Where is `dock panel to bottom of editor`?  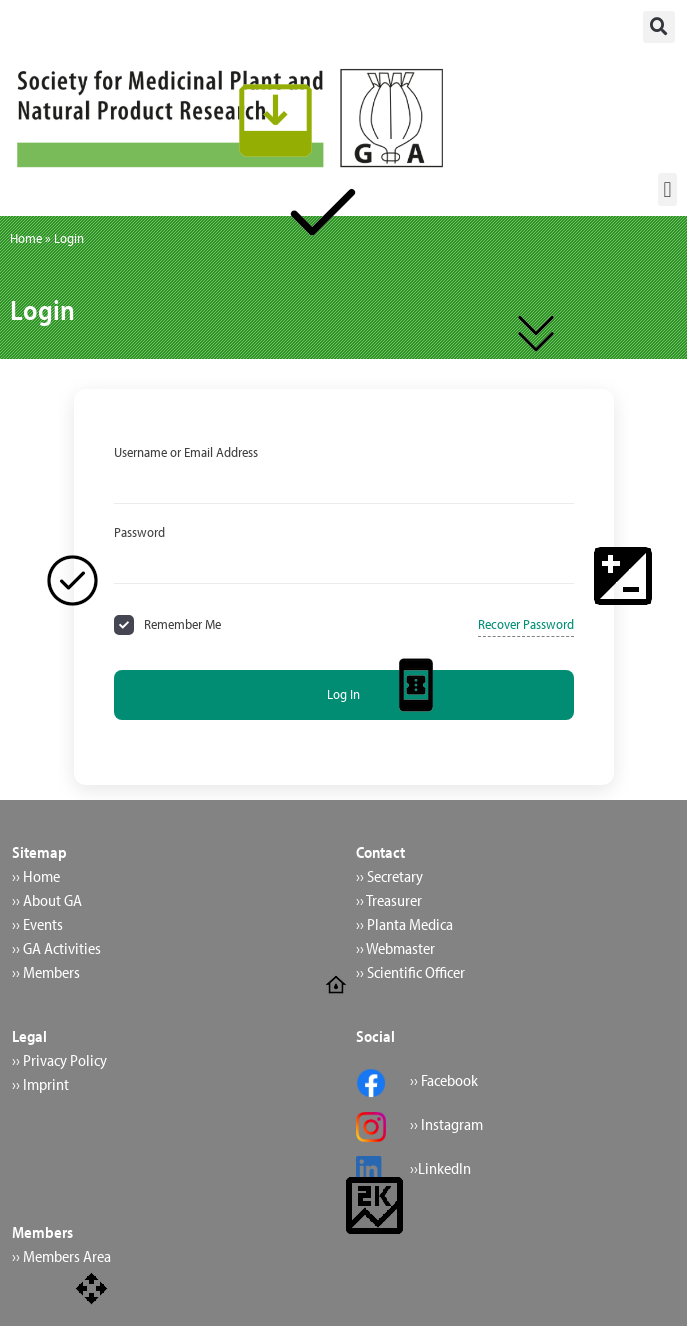
dock panel to bottom of editor is located at coordinates (275, 120).